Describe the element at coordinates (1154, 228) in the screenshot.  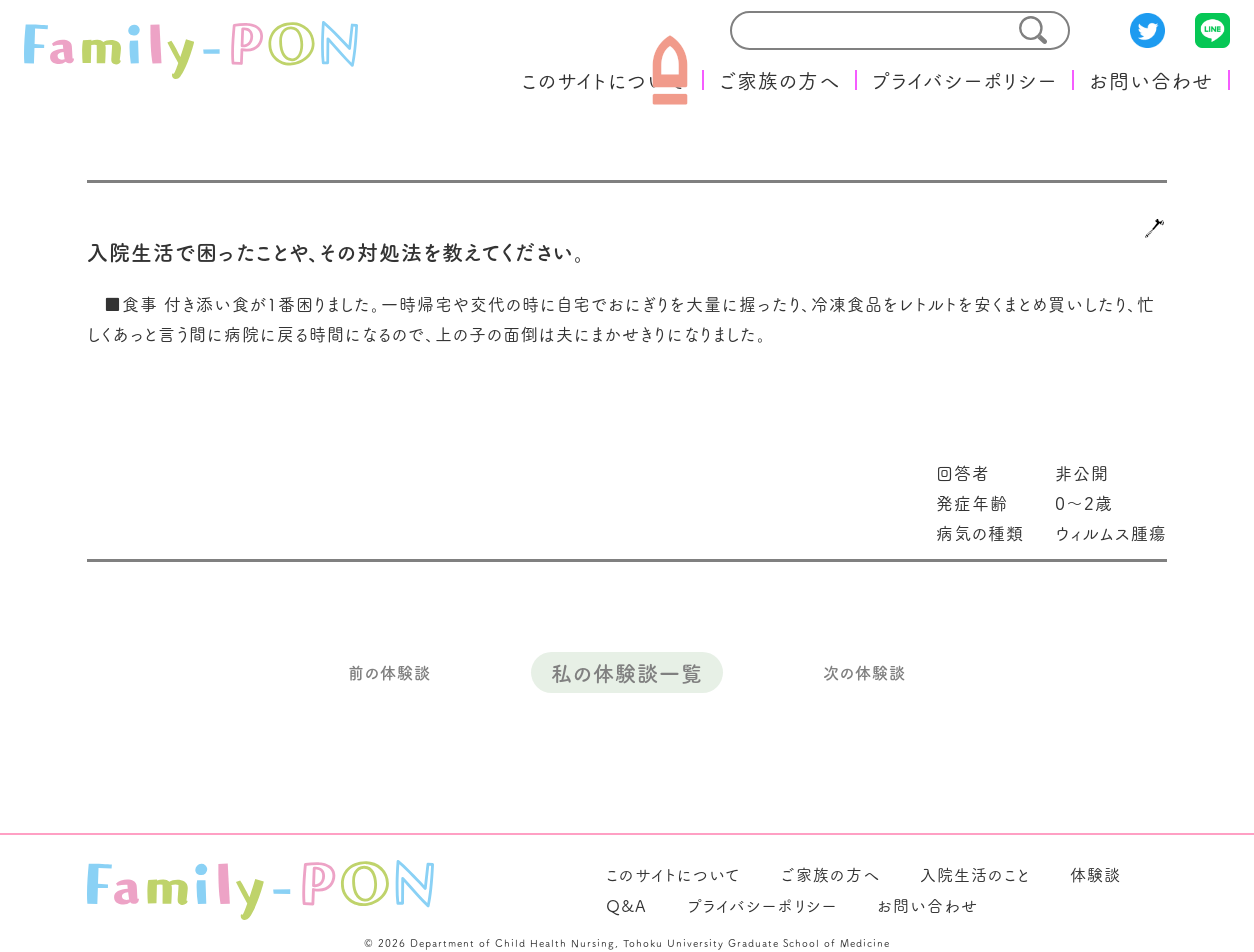
I see `select bone mace as equipped weapon` at that location.